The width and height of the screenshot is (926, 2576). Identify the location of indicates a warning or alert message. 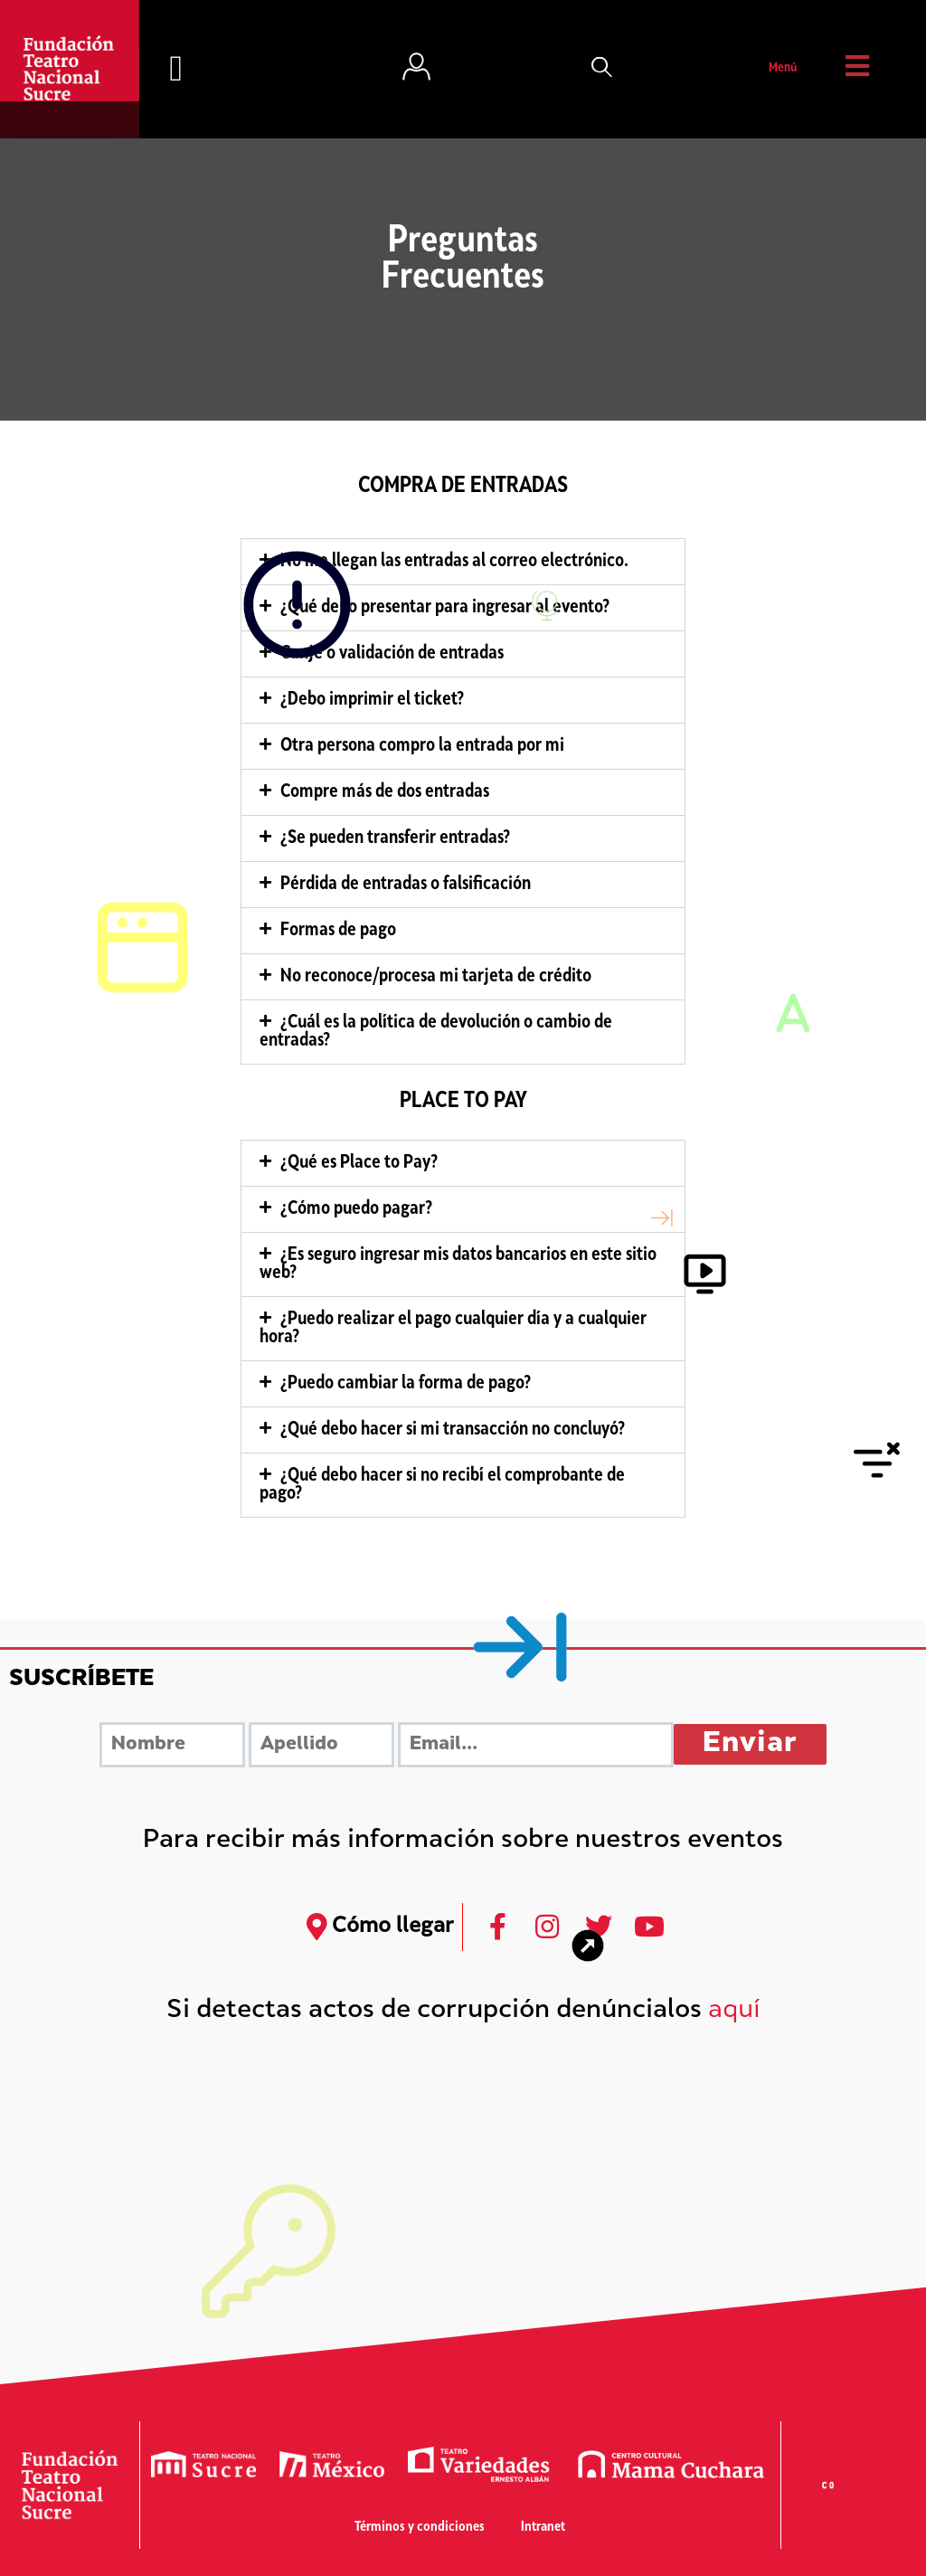
(297, 604).